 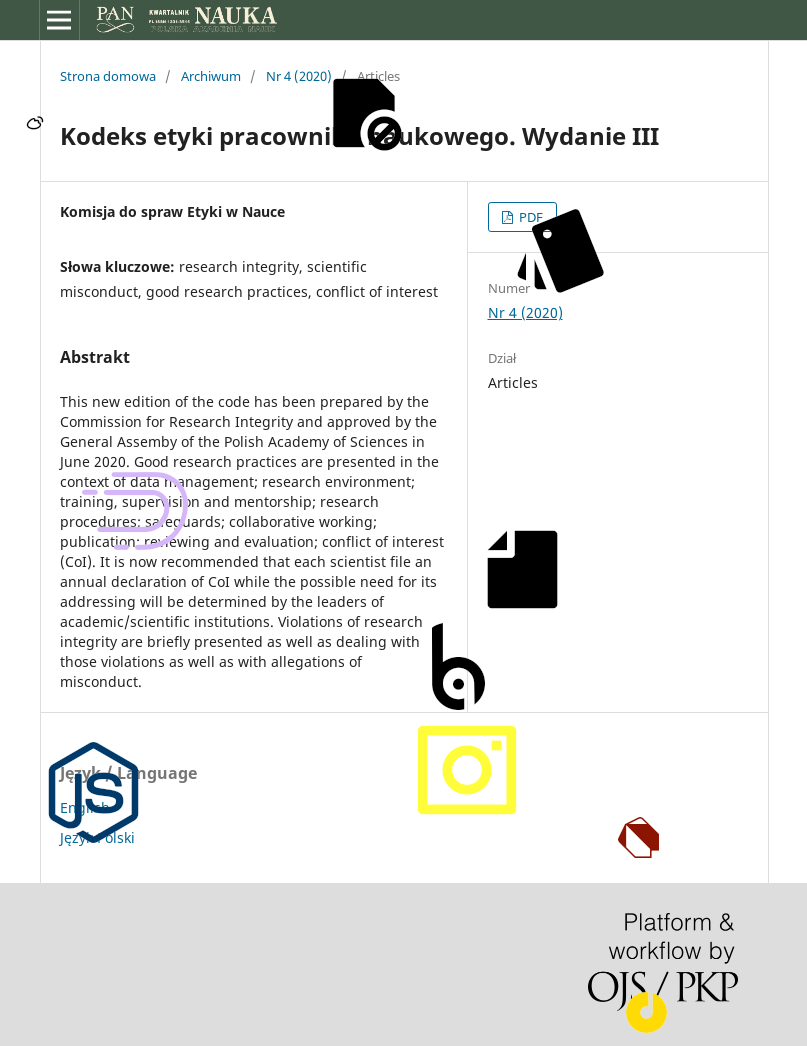 I want to click on play or access music library, so click(x=646, y=1012).